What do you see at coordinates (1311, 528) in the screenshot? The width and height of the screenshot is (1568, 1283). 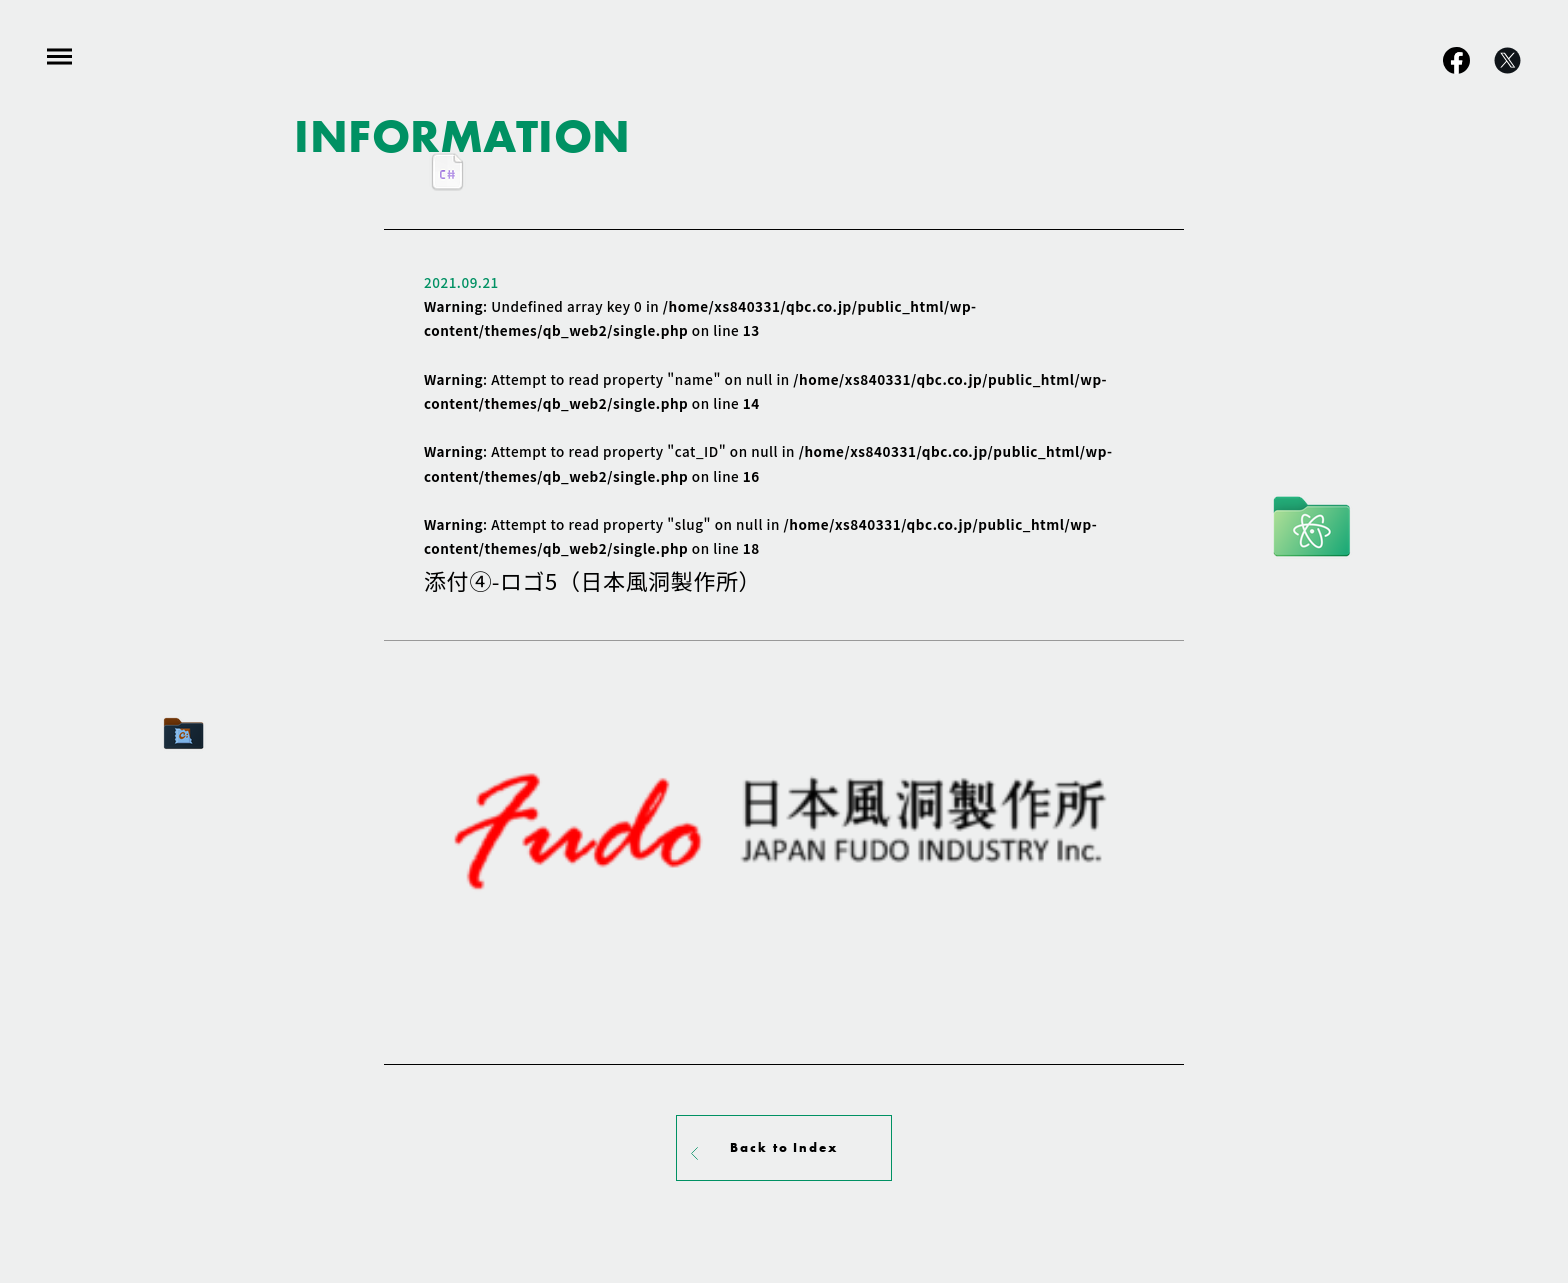 I see `open atom editor project folder` at bounding box center [1311, 528].